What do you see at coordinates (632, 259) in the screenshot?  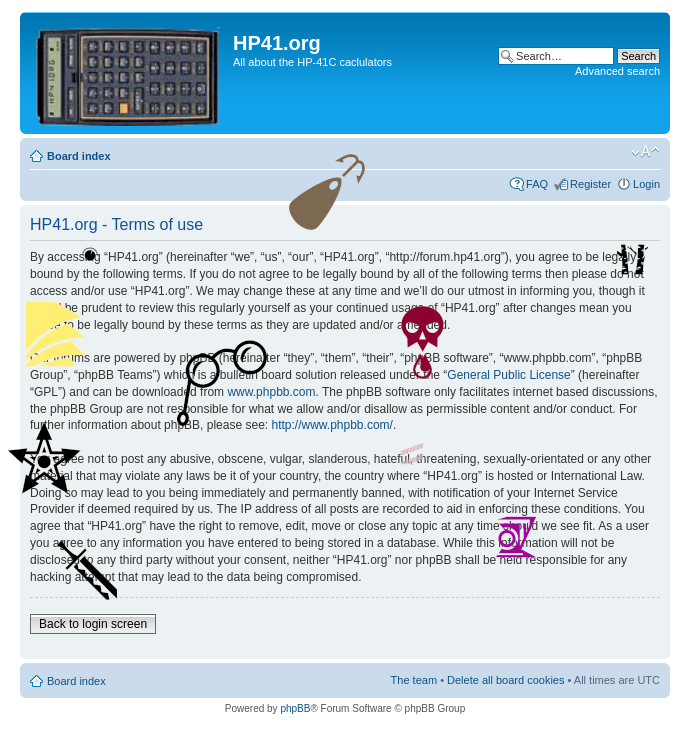 I see `access forest or nature-themed game area` at bounding box center [632, 259].